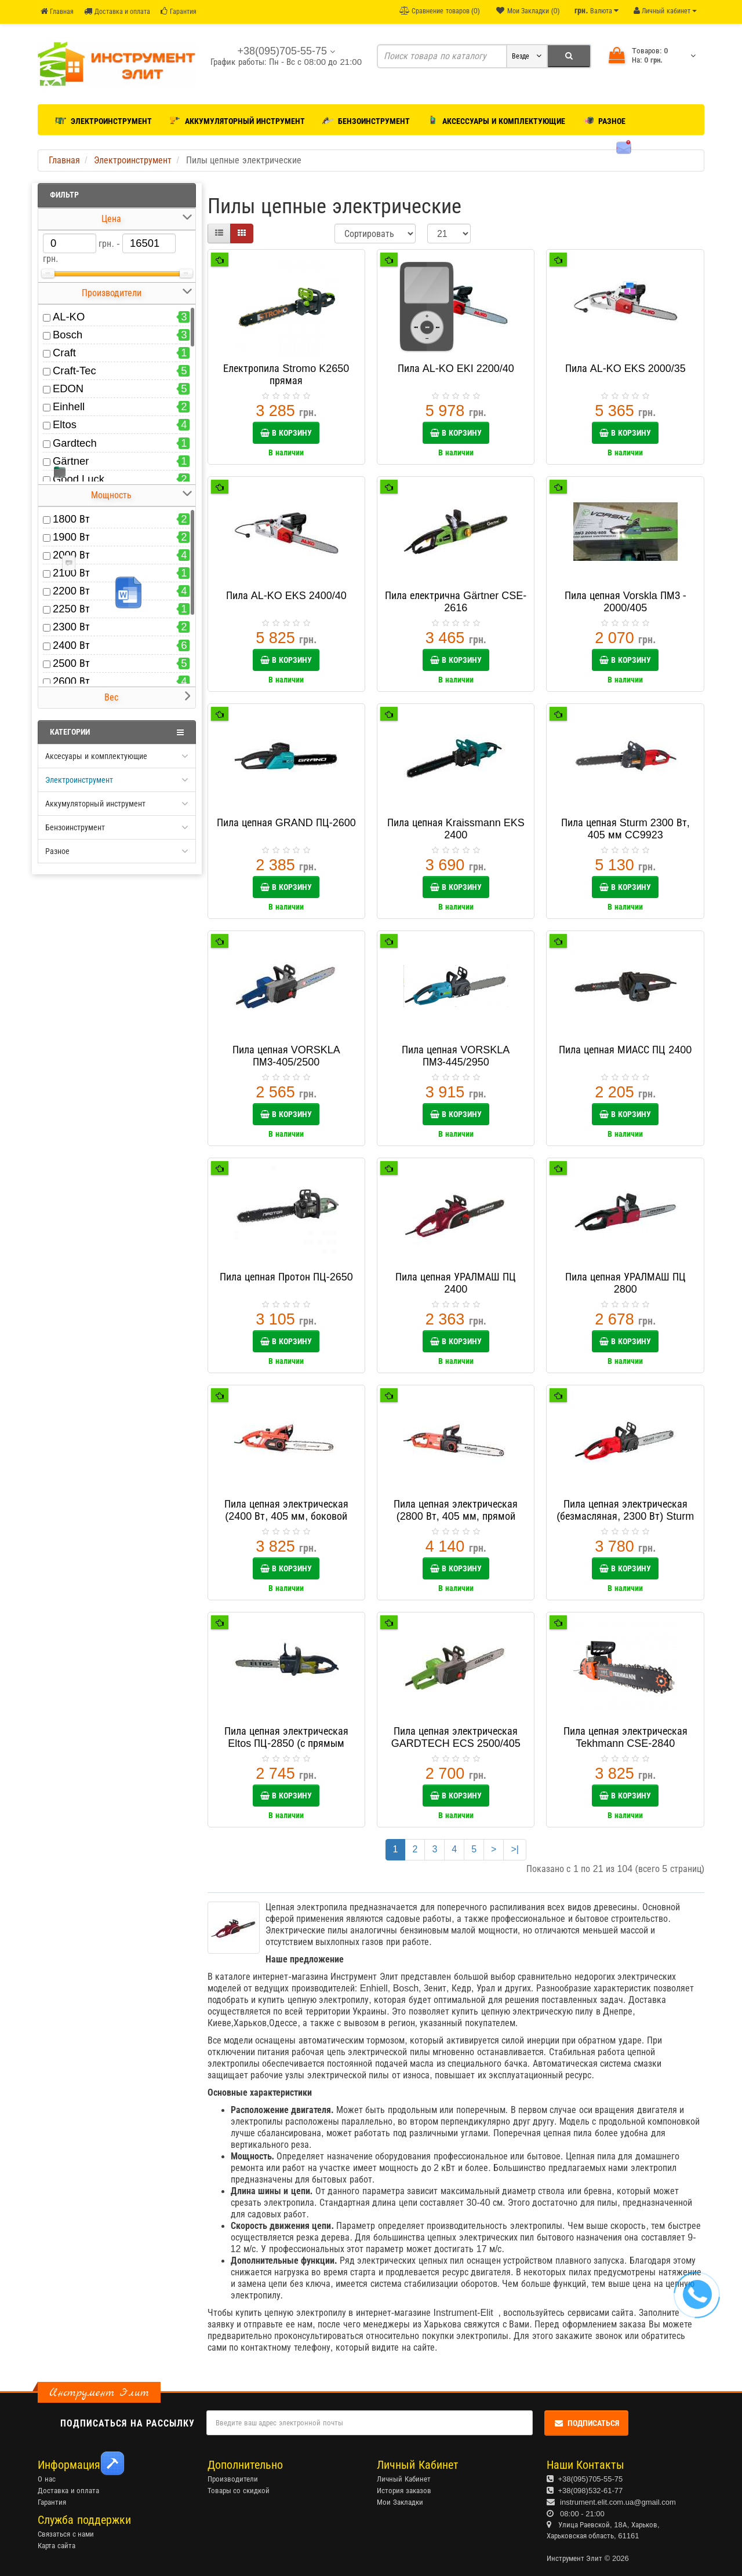 This screenshot has height=2576, width=742. I want to click on open a Microsoft Word document, so click(128, 592).